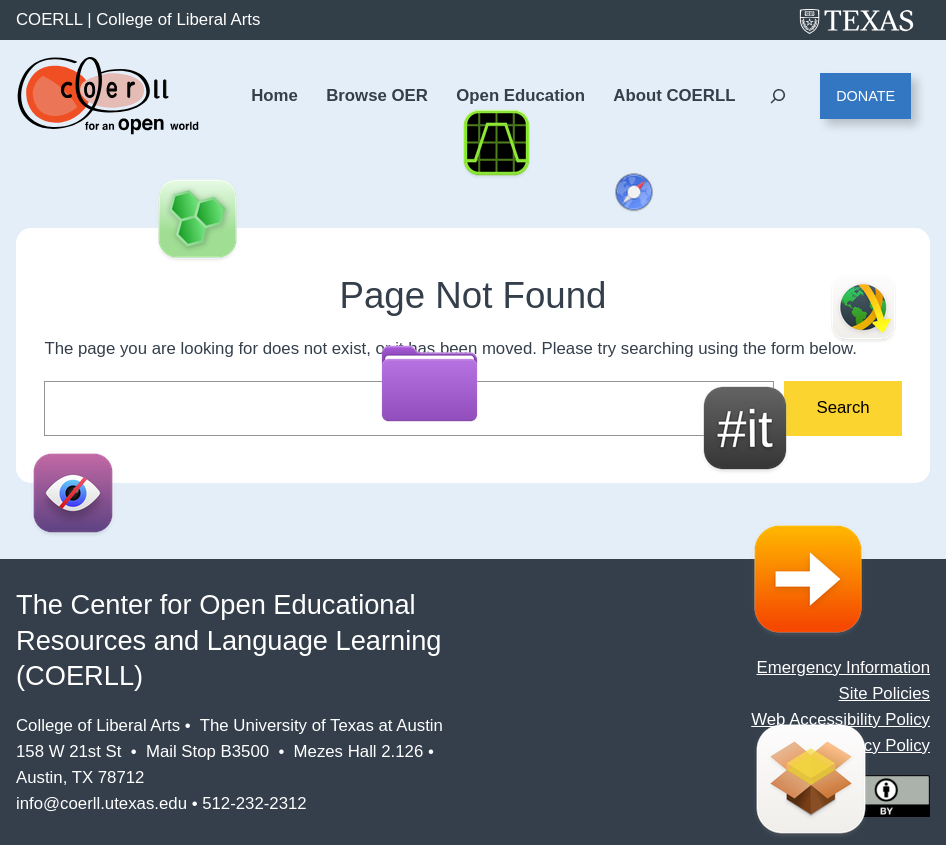 The width and height of the screenshot is (946, 845). What do you see at coordinates (197, 218) in the screenshot?
I see `open ghex hex editor application` at bounding box center [197, 218].